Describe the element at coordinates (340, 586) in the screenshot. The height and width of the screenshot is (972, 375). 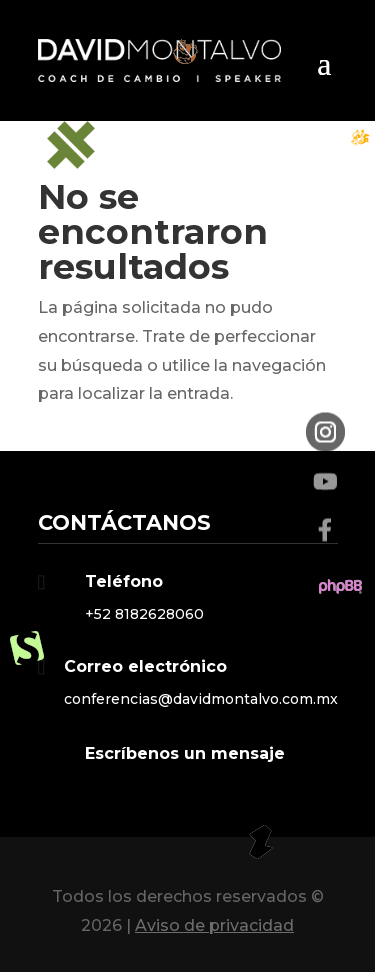
I see `visit phpBB forum software website` at that location.